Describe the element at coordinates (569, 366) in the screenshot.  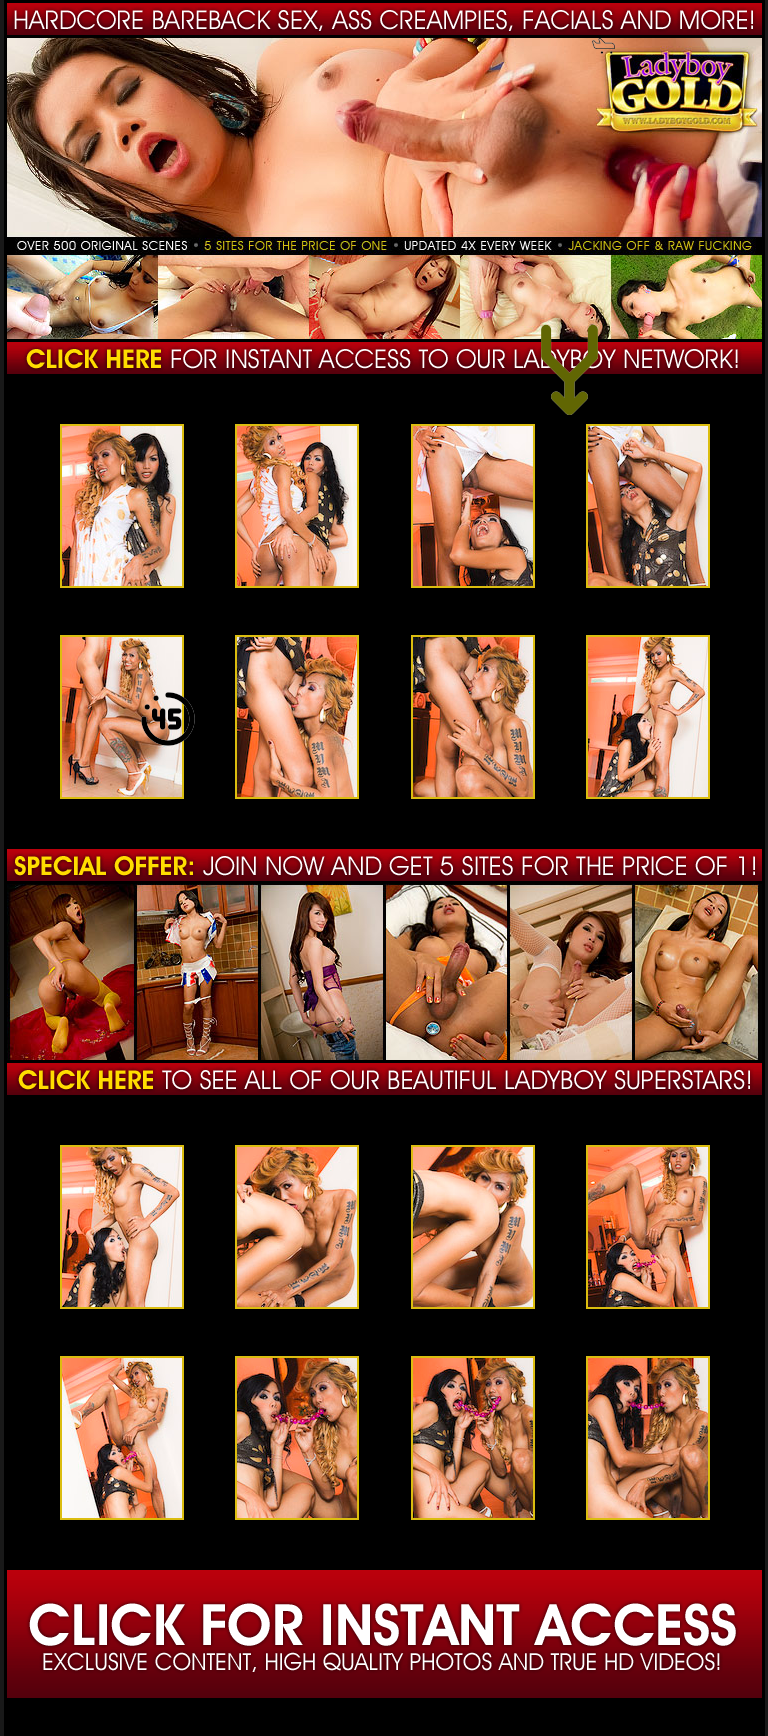
I see `merge branches or items together` at that location.